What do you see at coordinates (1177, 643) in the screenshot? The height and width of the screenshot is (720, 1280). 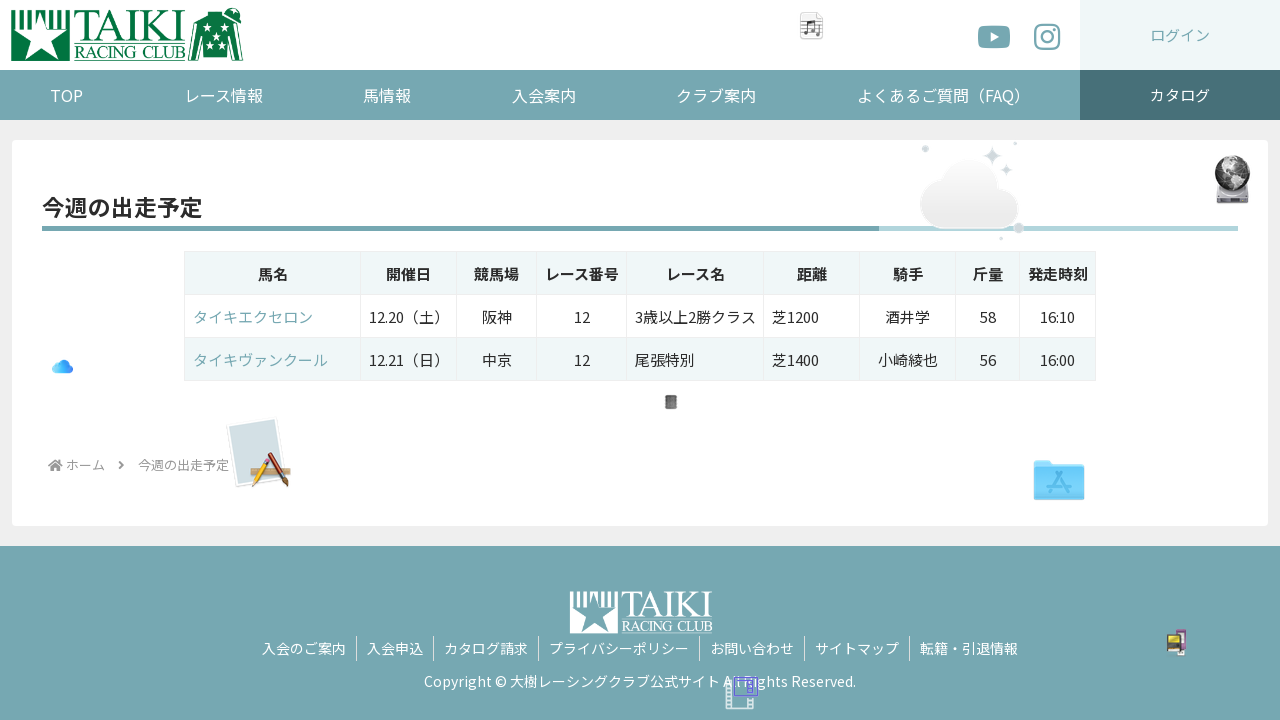 I see `access removable storage devices` at bounding box center [1177, 643].